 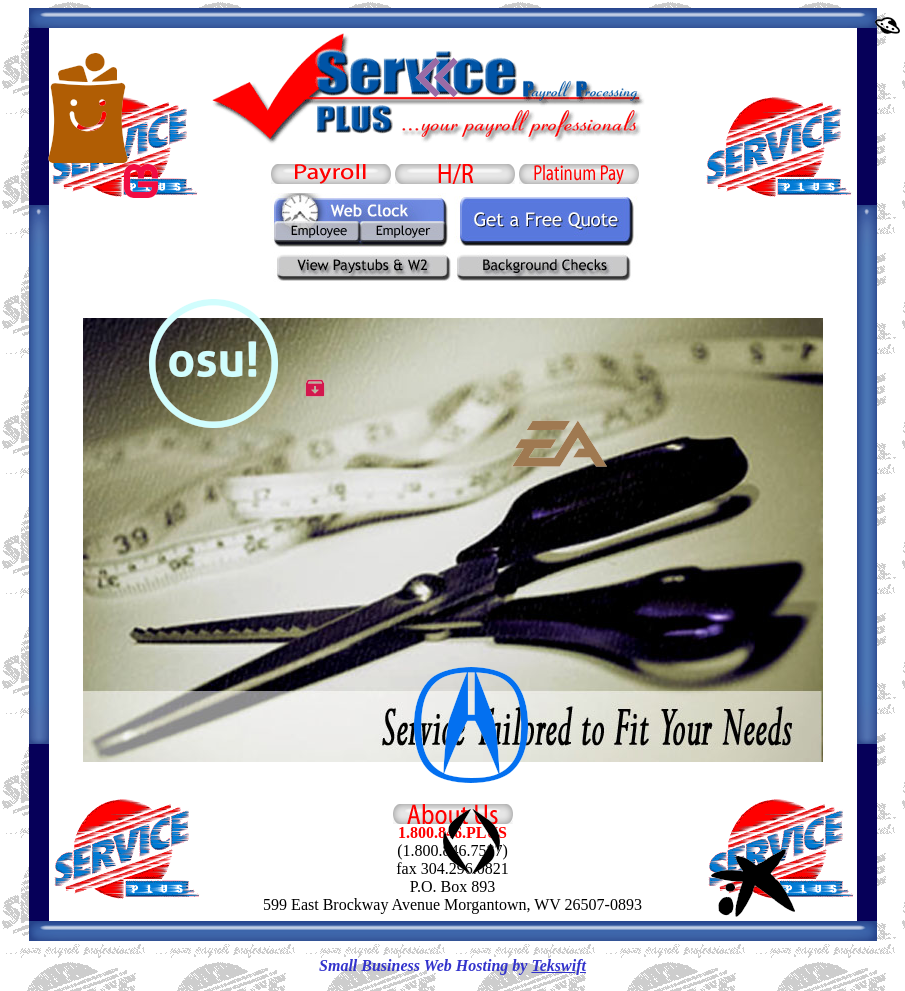 What do you see at coordinates (141, 181) in the screenshot?
I see `MonoGame framework logo` at bounding box center [141, 181].